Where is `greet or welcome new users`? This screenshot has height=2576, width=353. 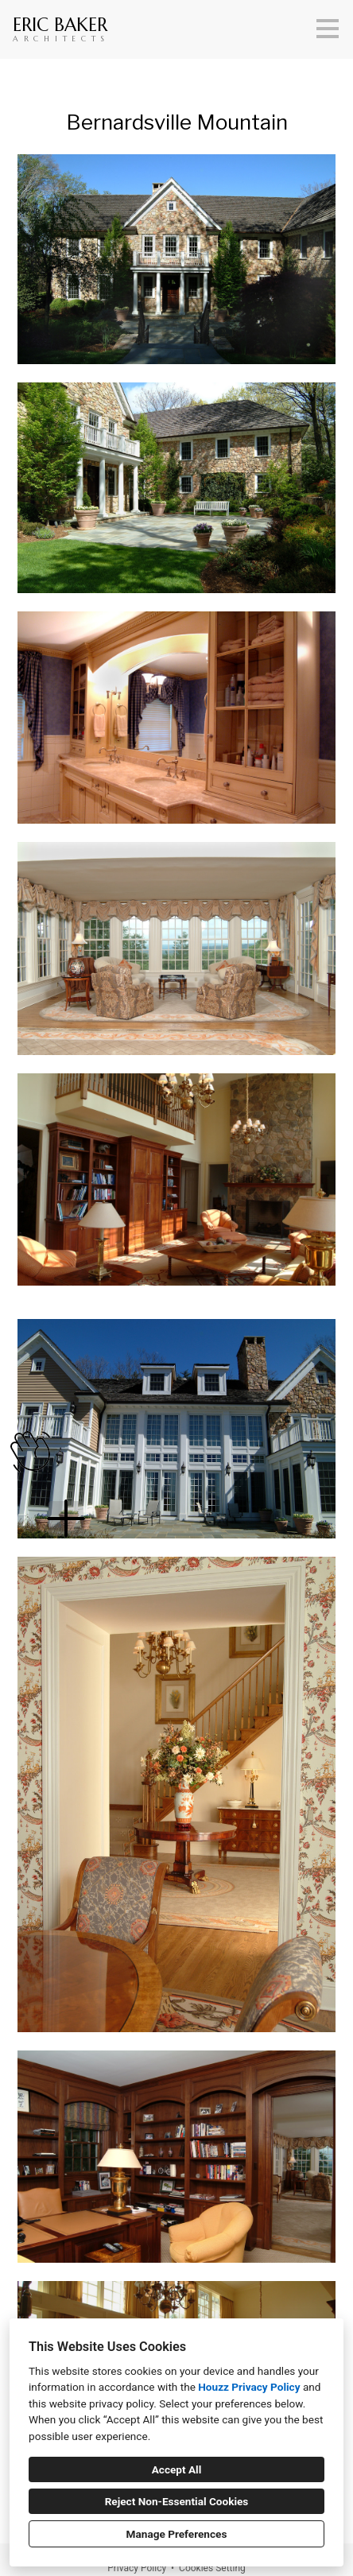
greet or welcome new users is located at coordinates (30, 1451).